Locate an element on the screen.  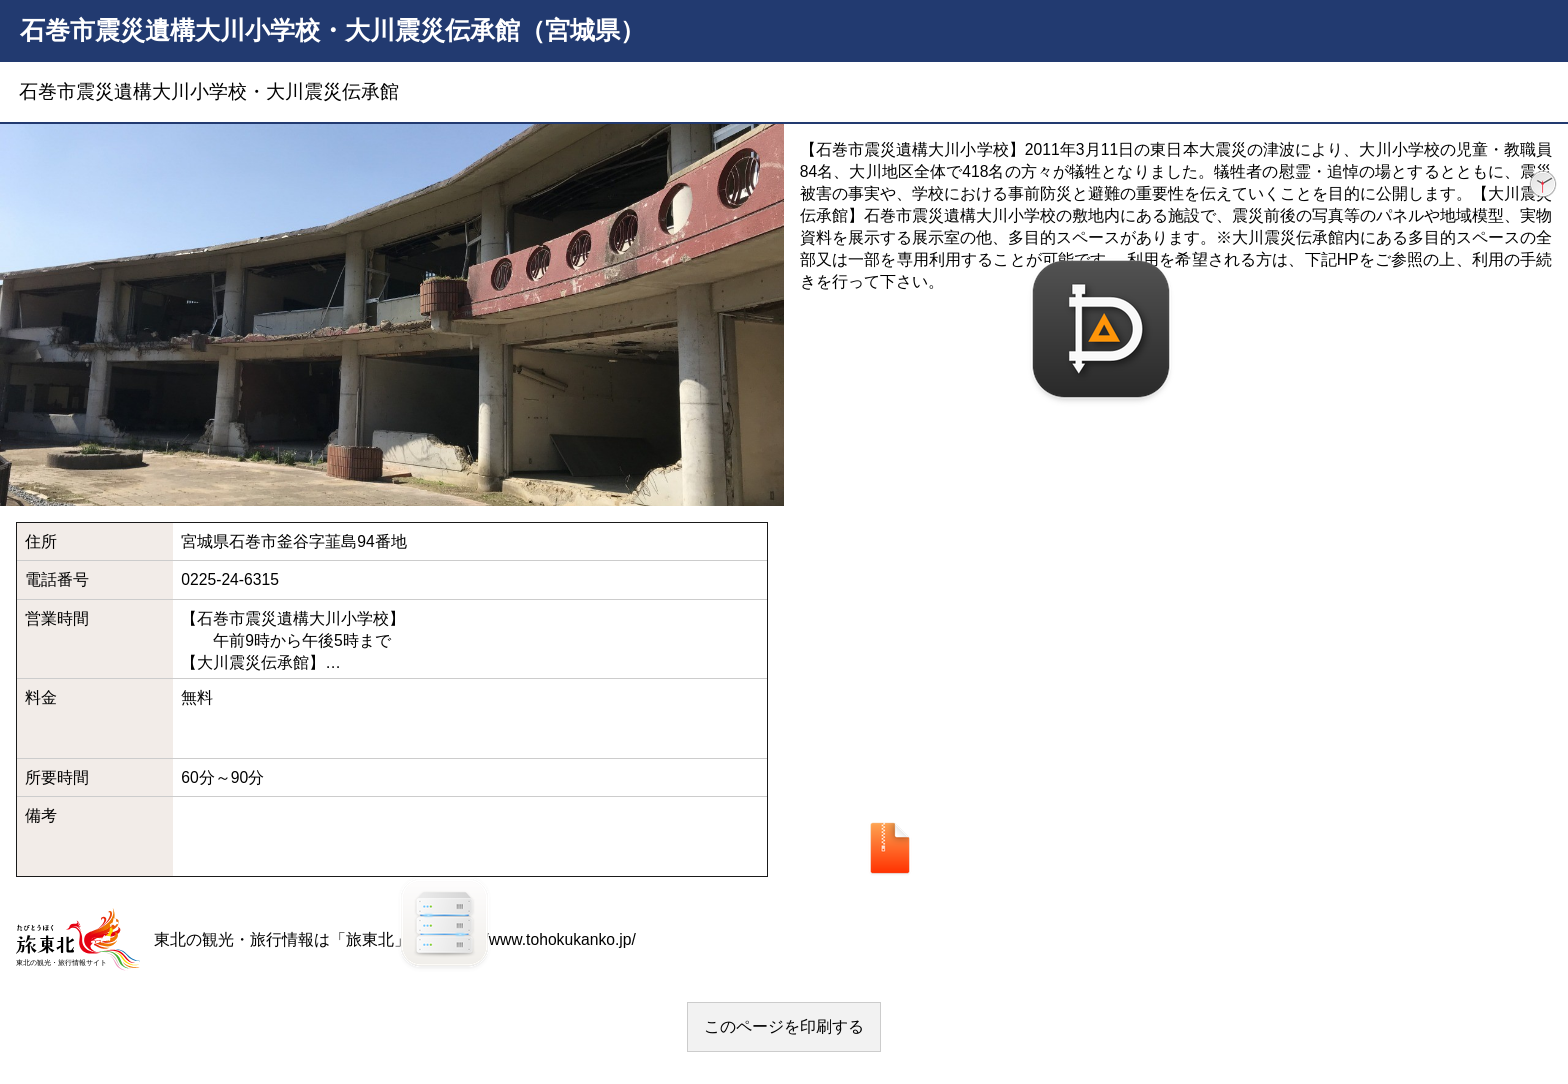
open date and time settings is located at coordinates (1543, 184).